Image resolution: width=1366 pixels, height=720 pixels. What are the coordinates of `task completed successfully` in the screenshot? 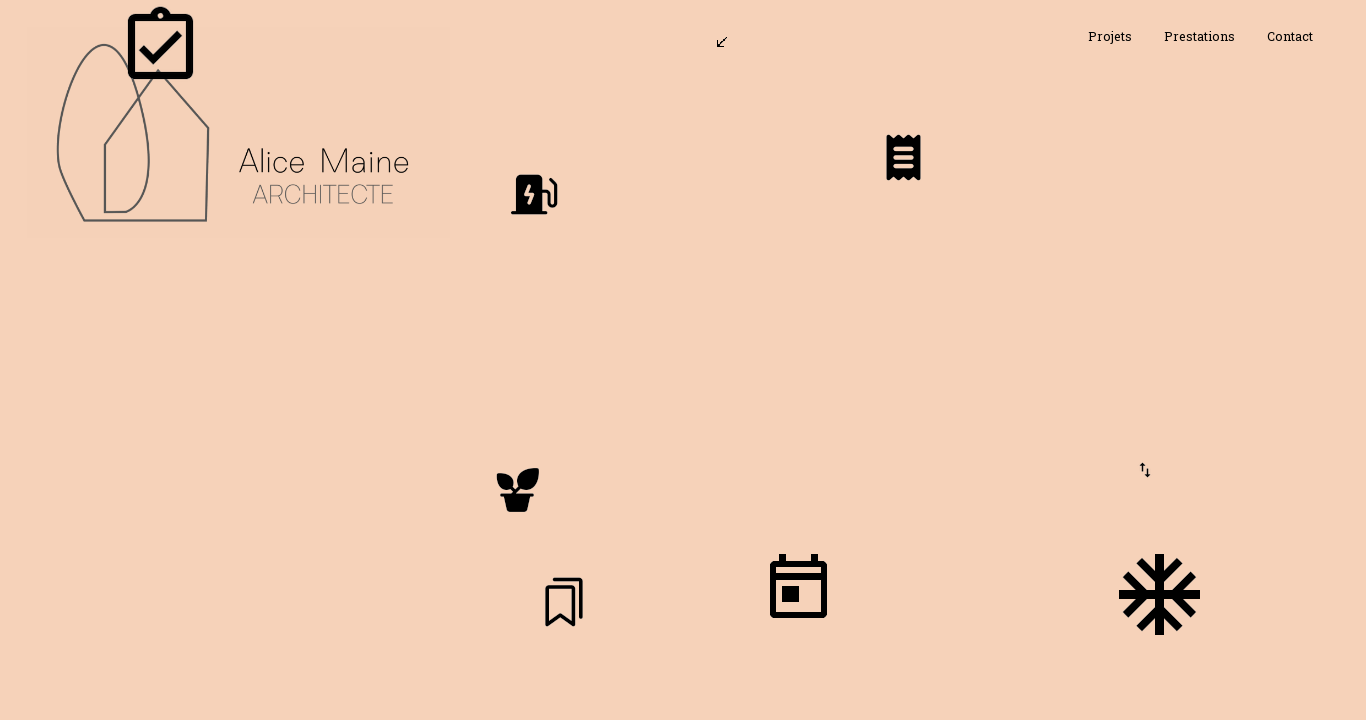 It's located at (160, 46).